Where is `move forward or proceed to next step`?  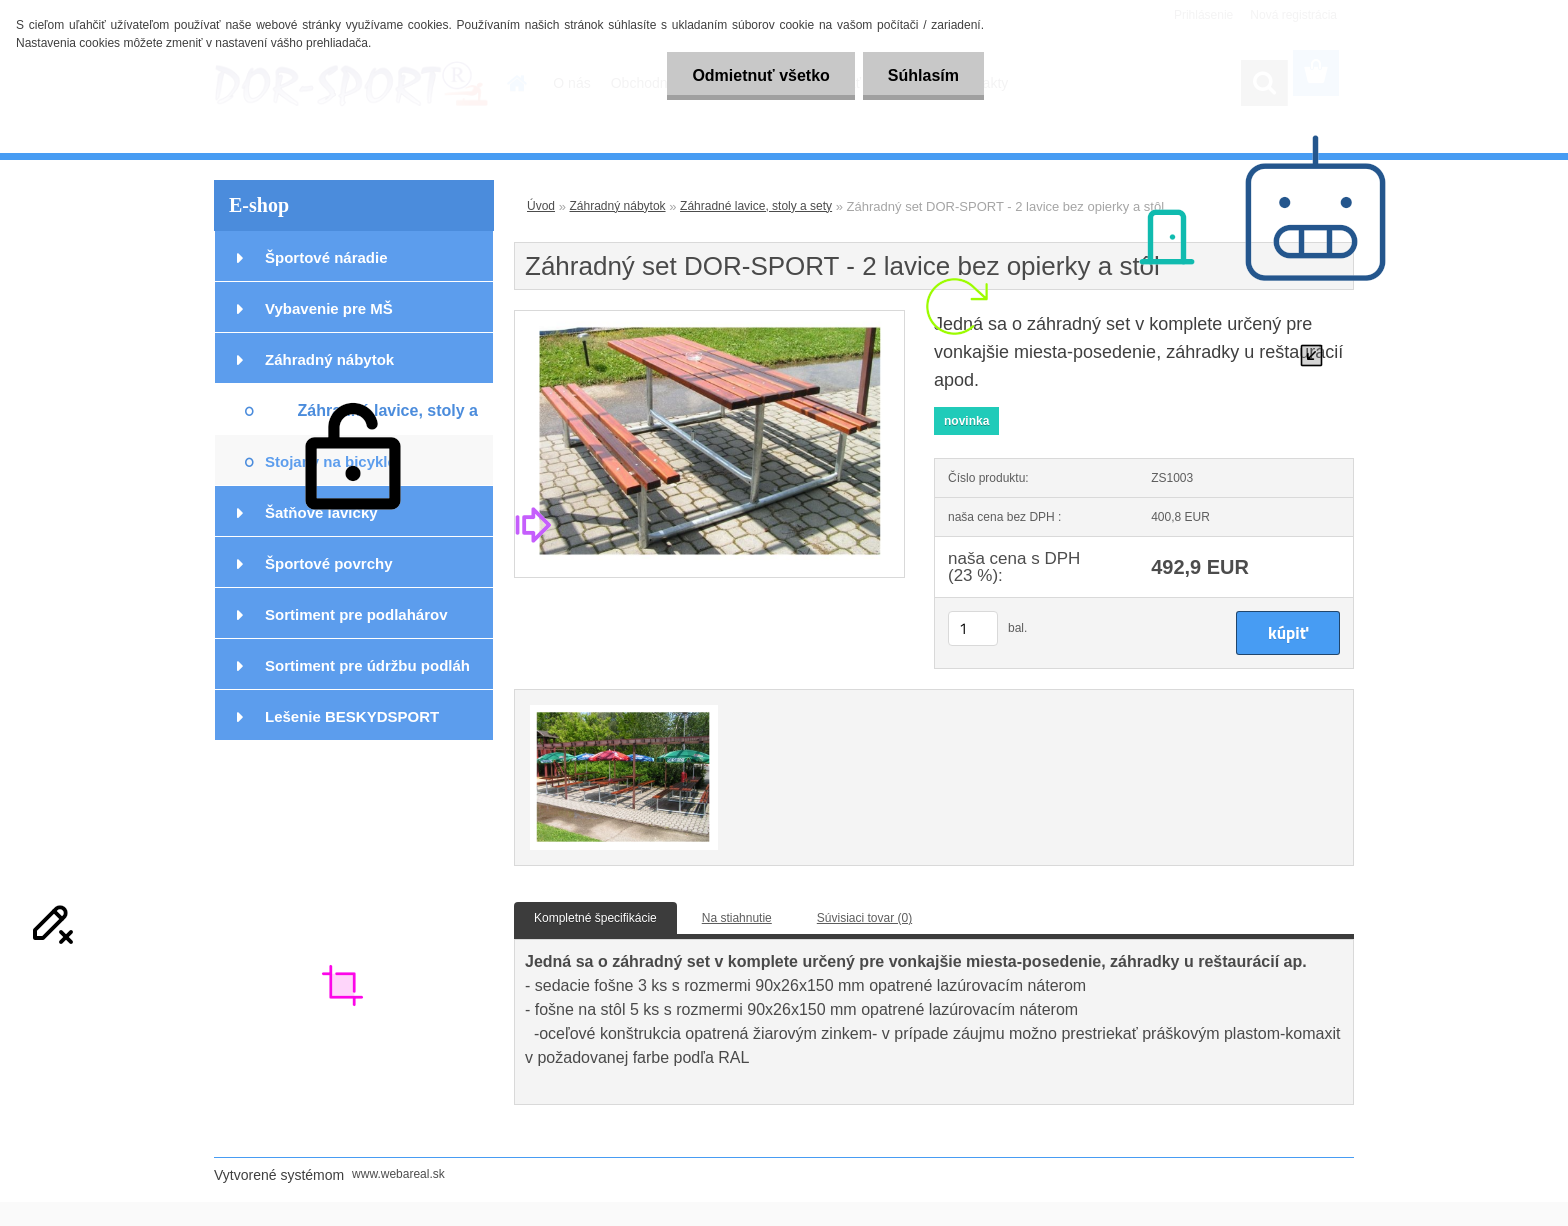
move forward or proceed to next step is located at coordinates (532, 525).